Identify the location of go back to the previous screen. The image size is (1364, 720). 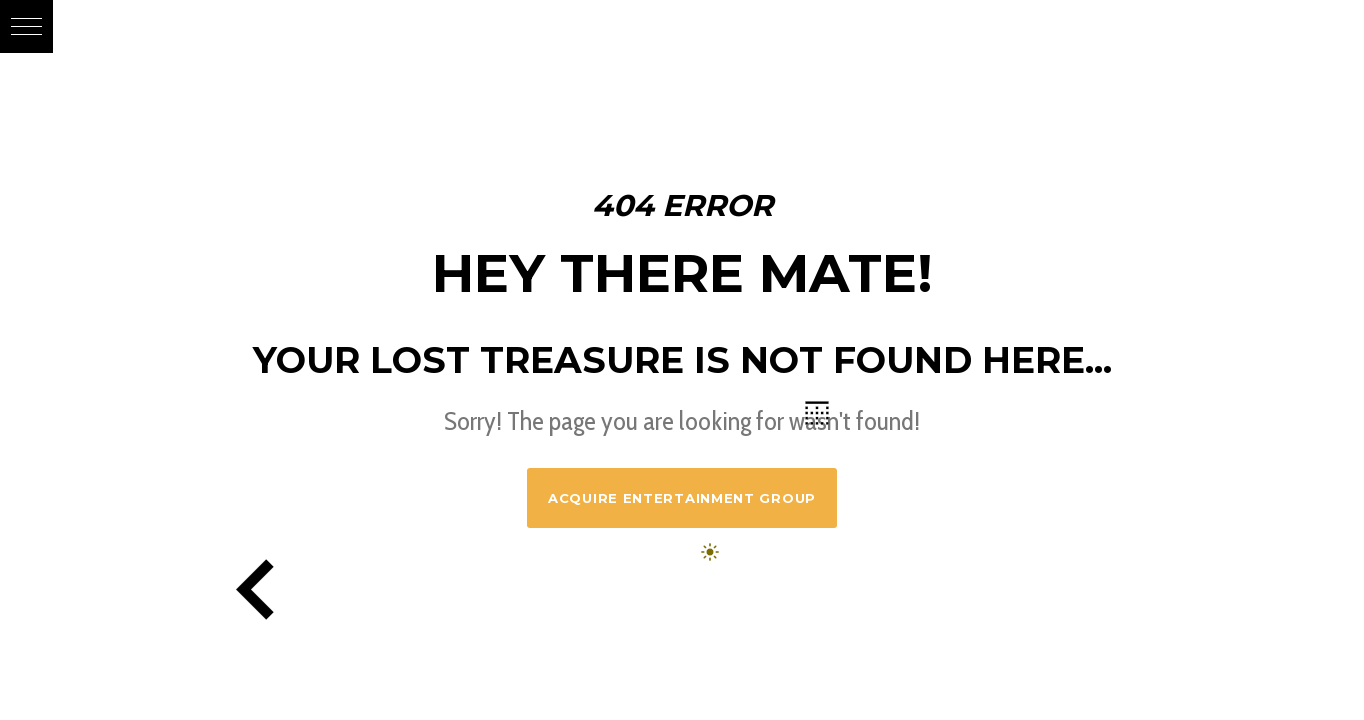
(255, 589).